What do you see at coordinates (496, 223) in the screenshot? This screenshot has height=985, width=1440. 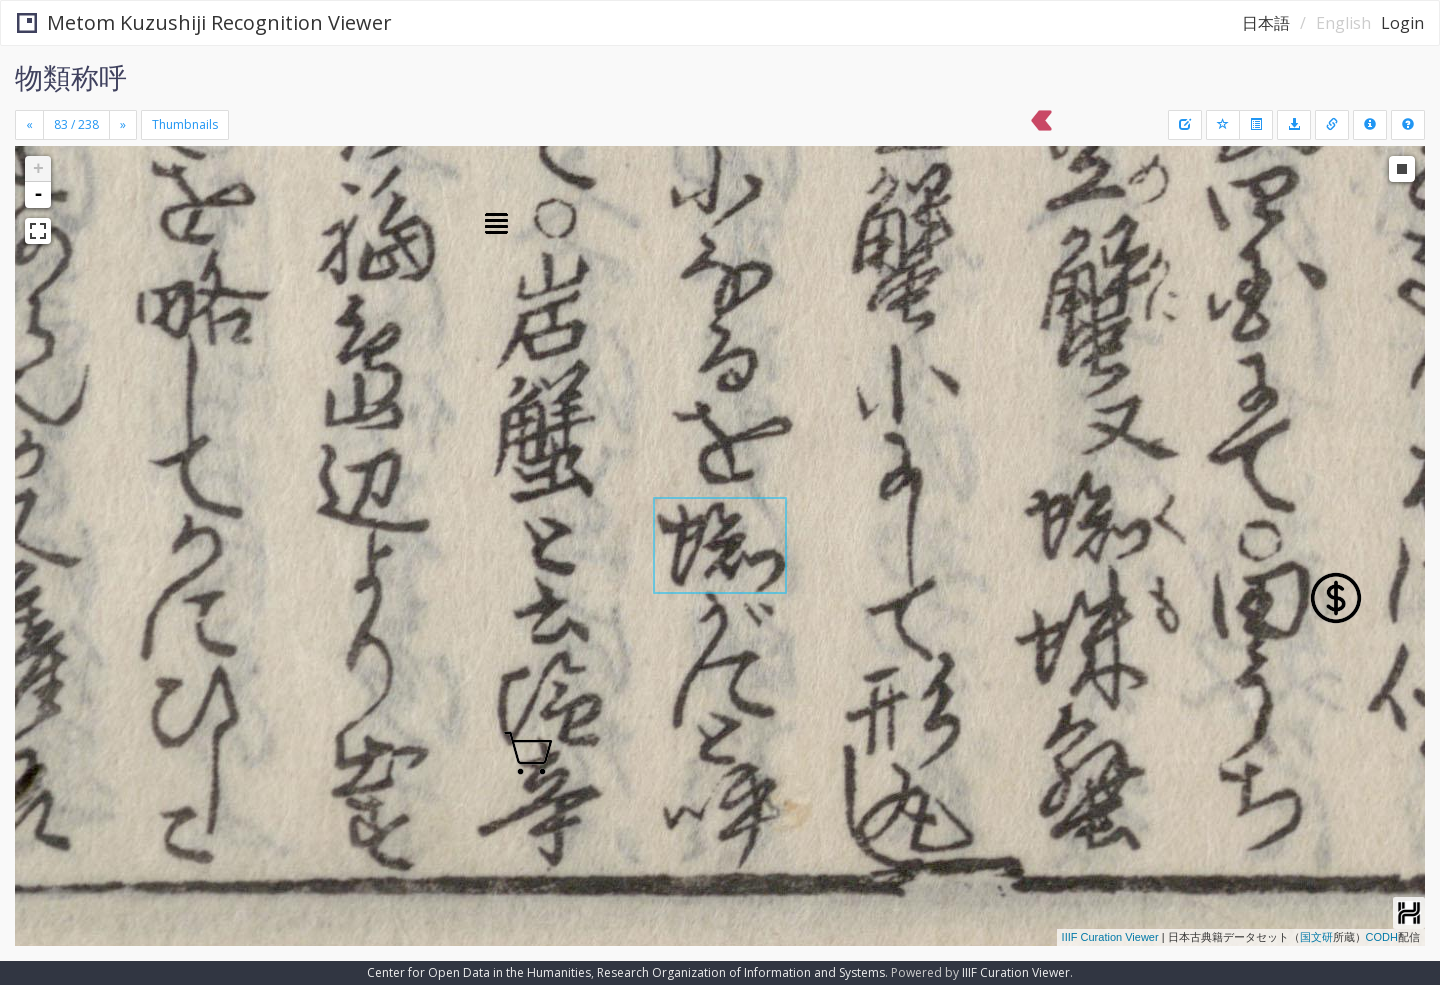 I see `view content in headline or list format` at bounding box center [496, 223].